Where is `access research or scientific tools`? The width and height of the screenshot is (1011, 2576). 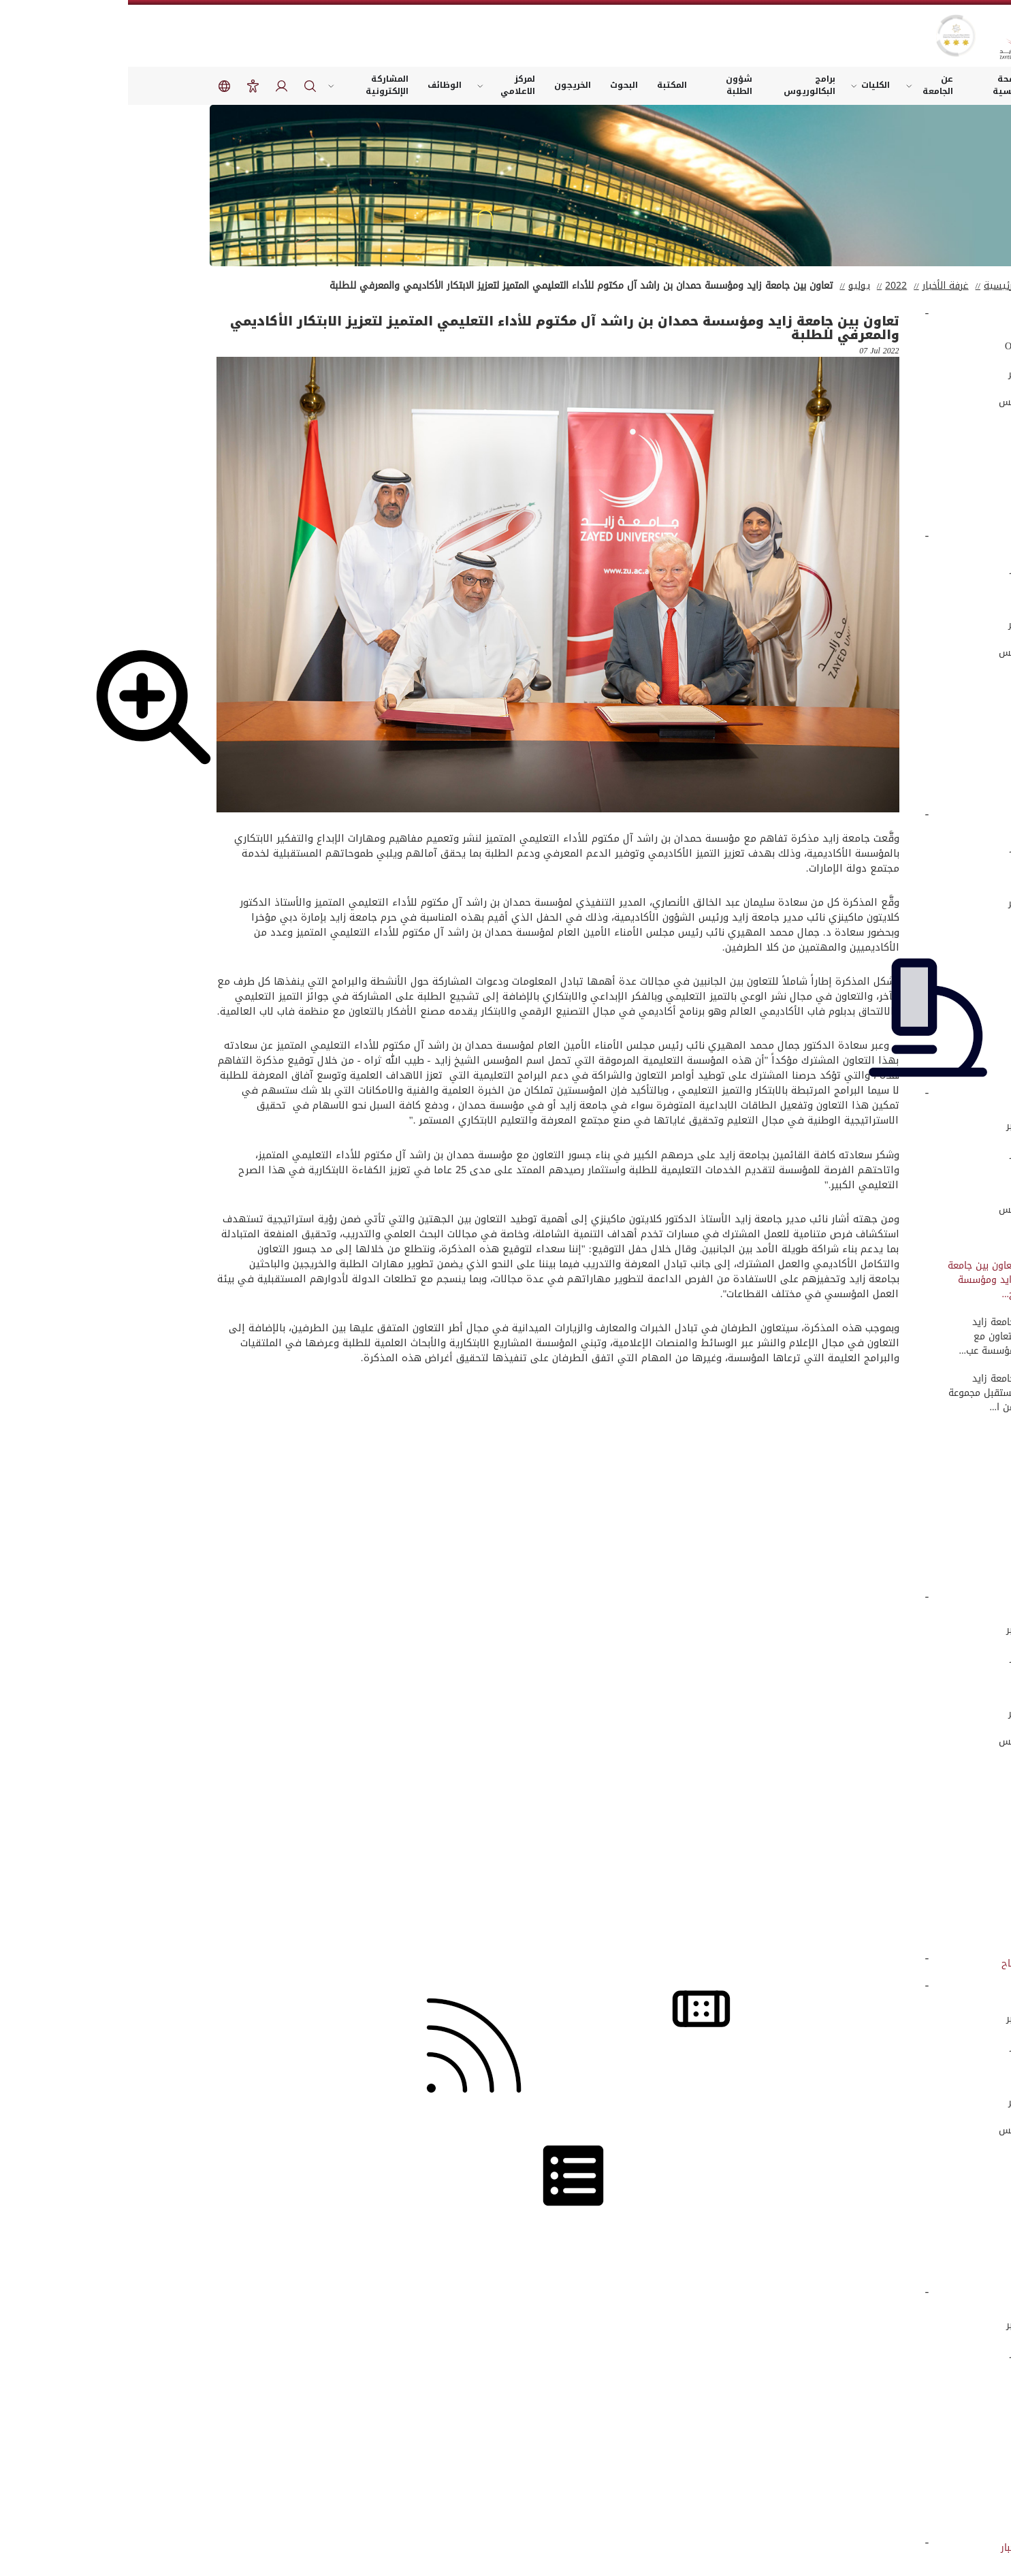
access research or scientific tools is located at coordinates (928, 1022).